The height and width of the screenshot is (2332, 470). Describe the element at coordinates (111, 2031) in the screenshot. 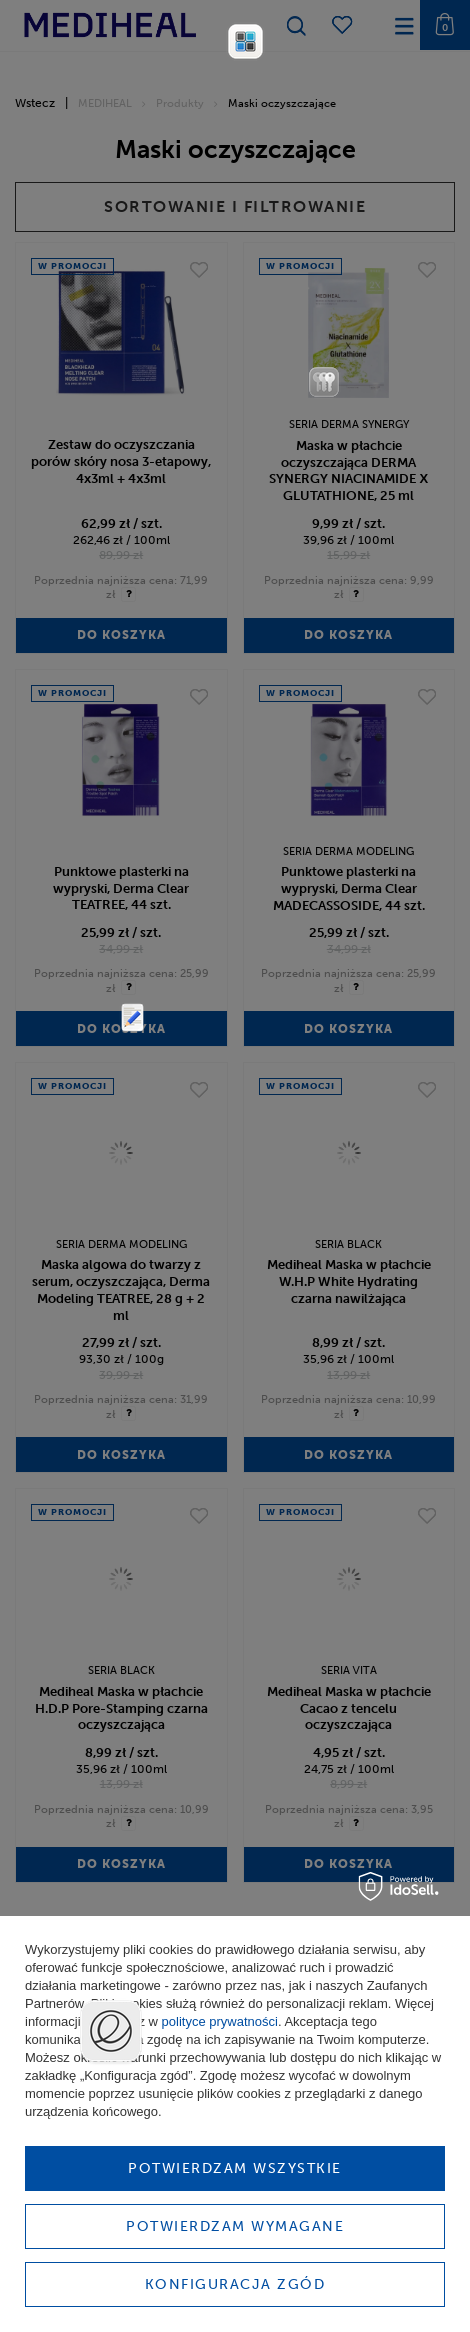

I see `launch elementary OS app or settings` at that location.